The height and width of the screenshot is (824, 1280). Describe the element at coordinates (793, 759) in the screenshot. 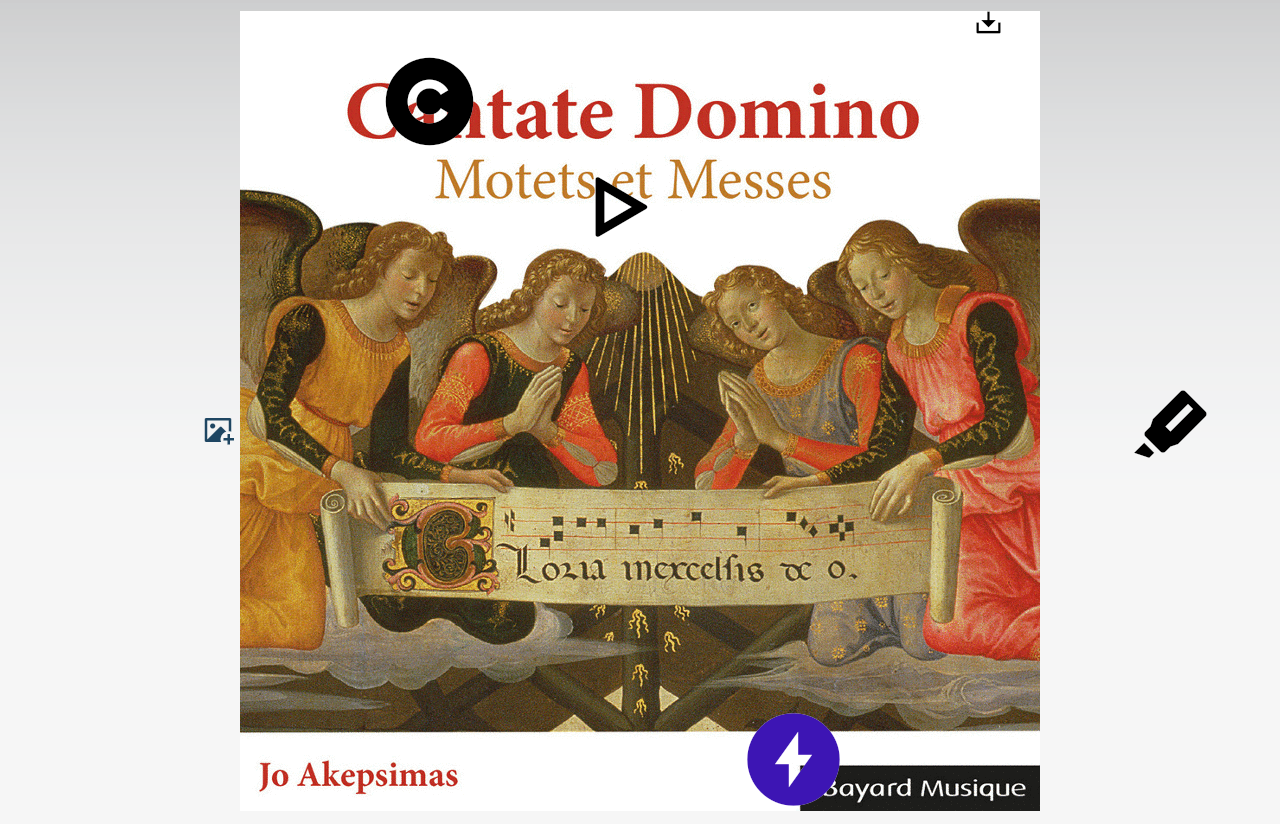

I see `play media from disc drive` at that location.